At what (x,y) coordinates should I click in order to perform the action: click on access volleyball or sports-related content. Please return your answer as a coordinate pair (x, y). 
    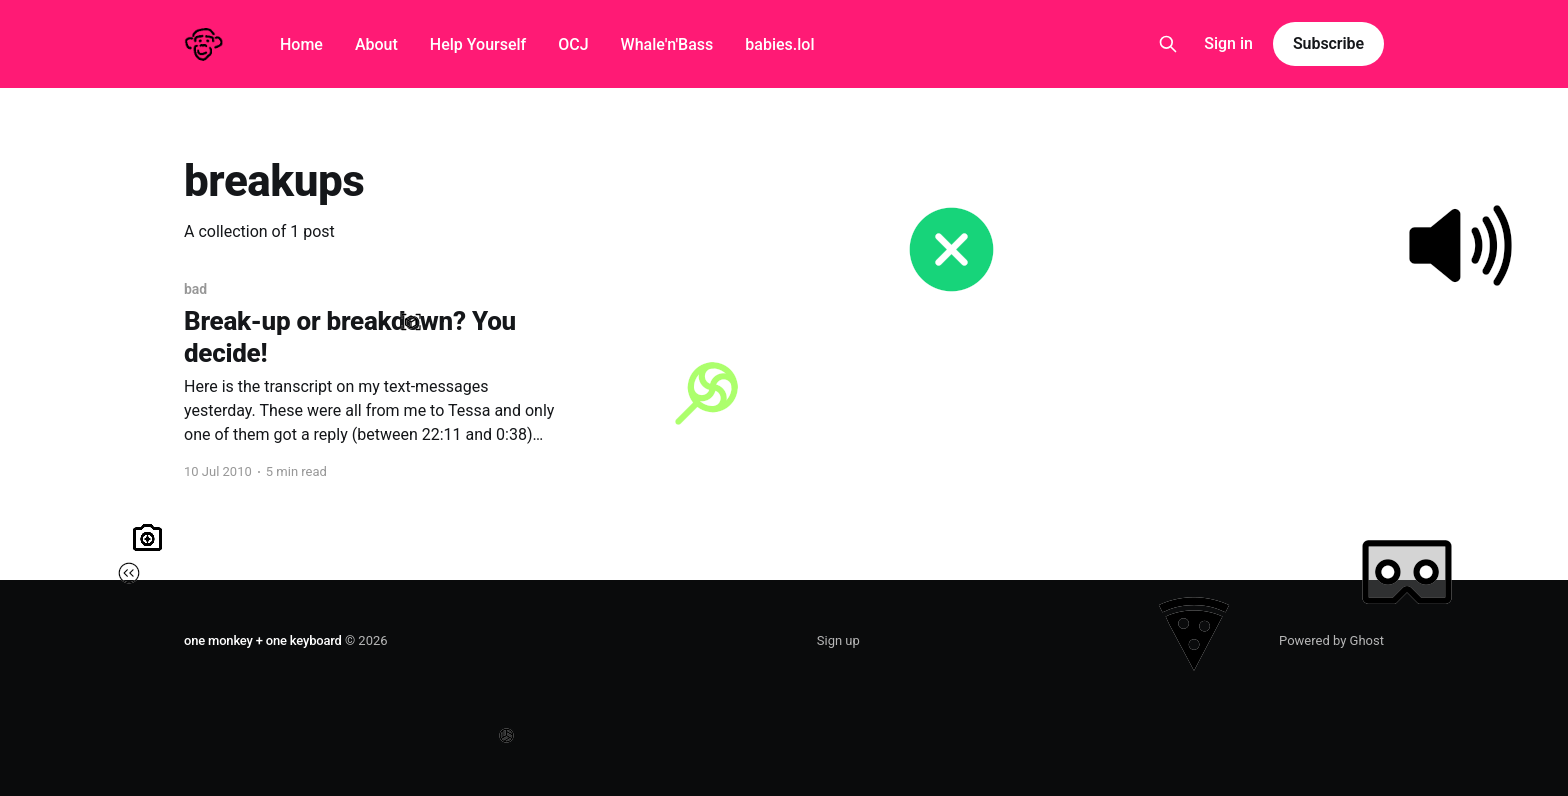
    Looking at the image, I should click on (506, 735).